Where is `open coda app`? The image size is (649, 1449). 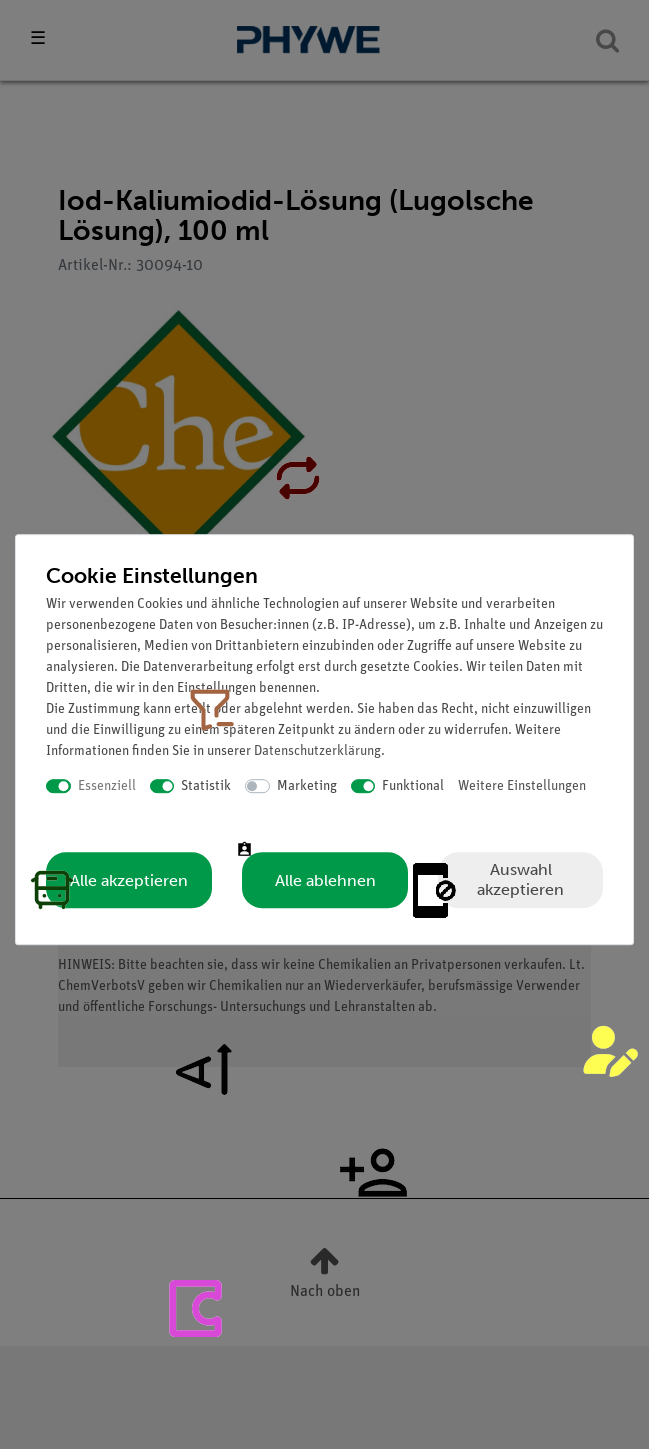
open coda app is located at coordinates (195, 1308).